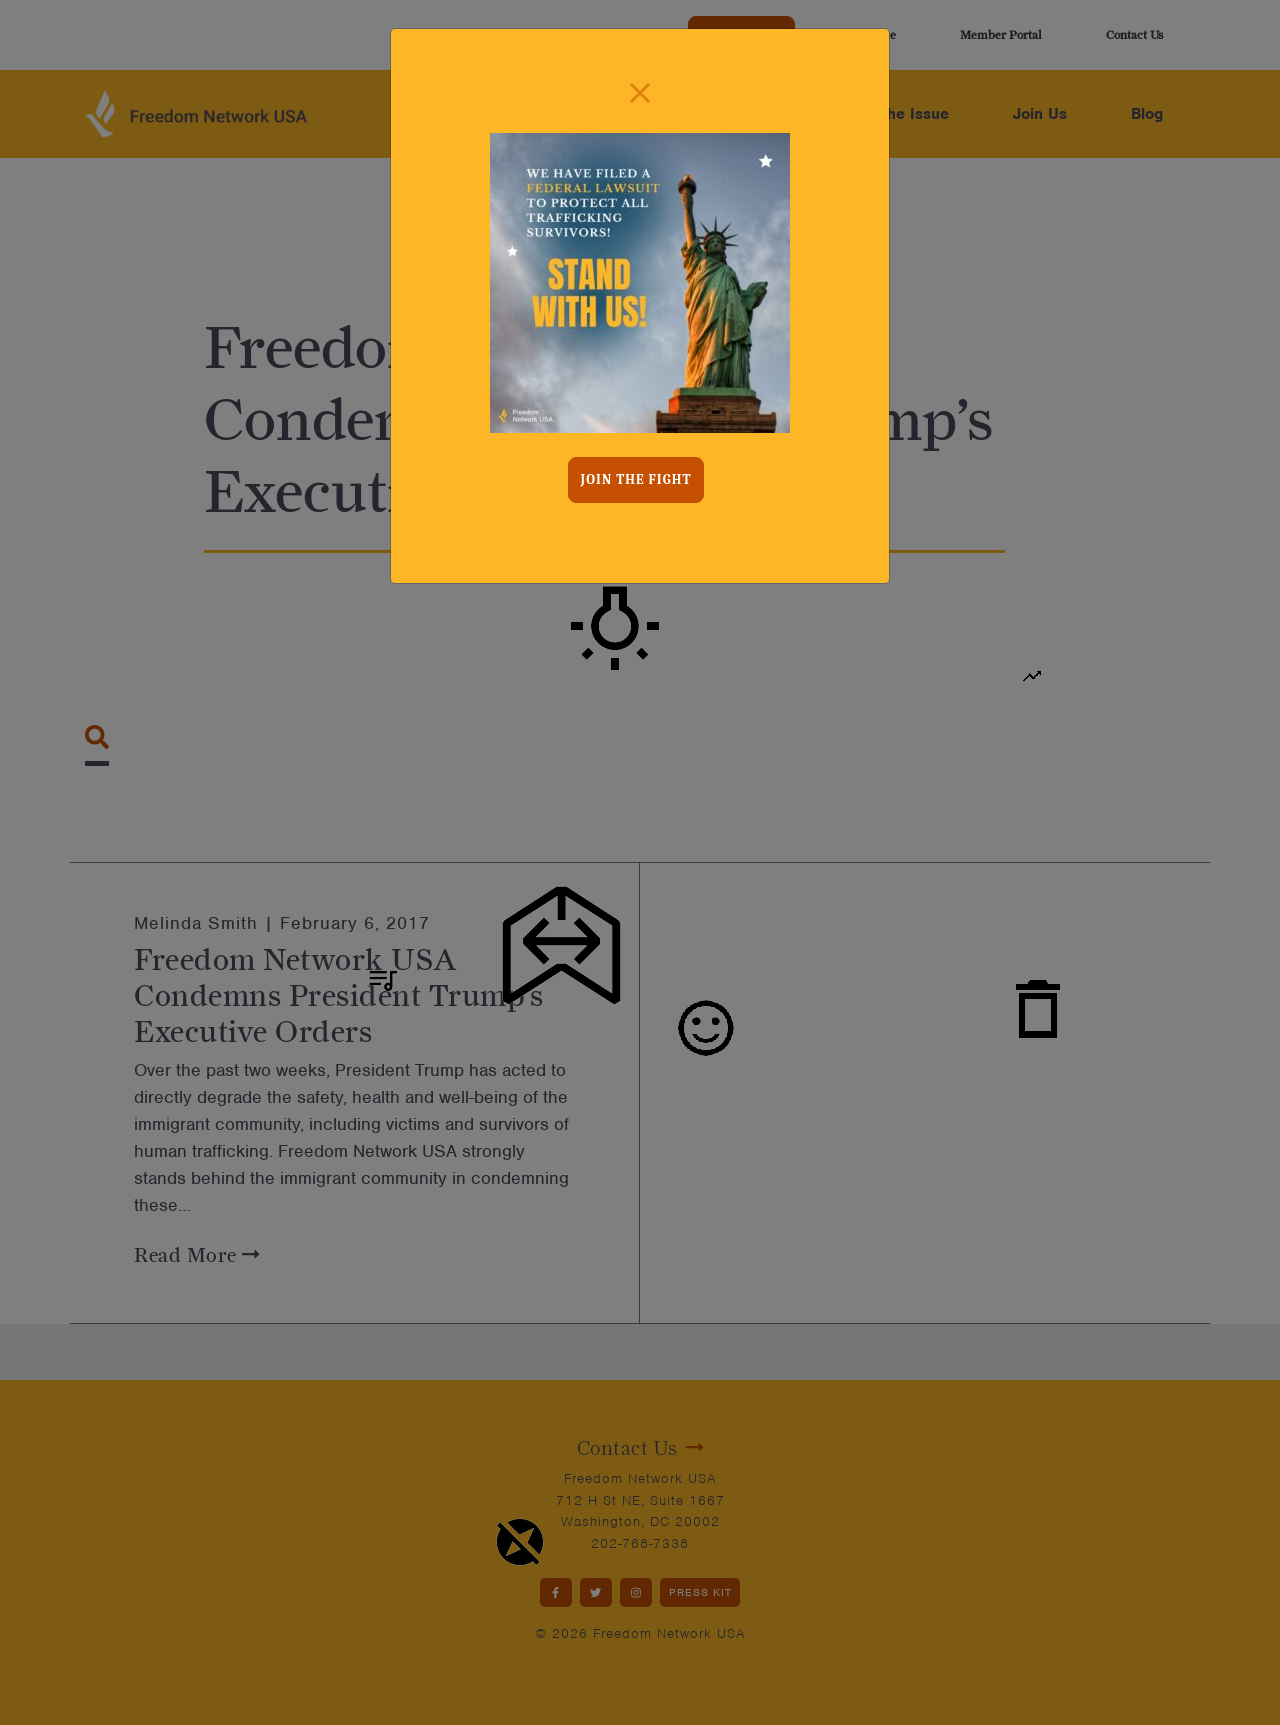  What do you see at coordinates (382, 979) in the screenshot?
I see `view music queue or playlist` at bounding box center [382, 979].